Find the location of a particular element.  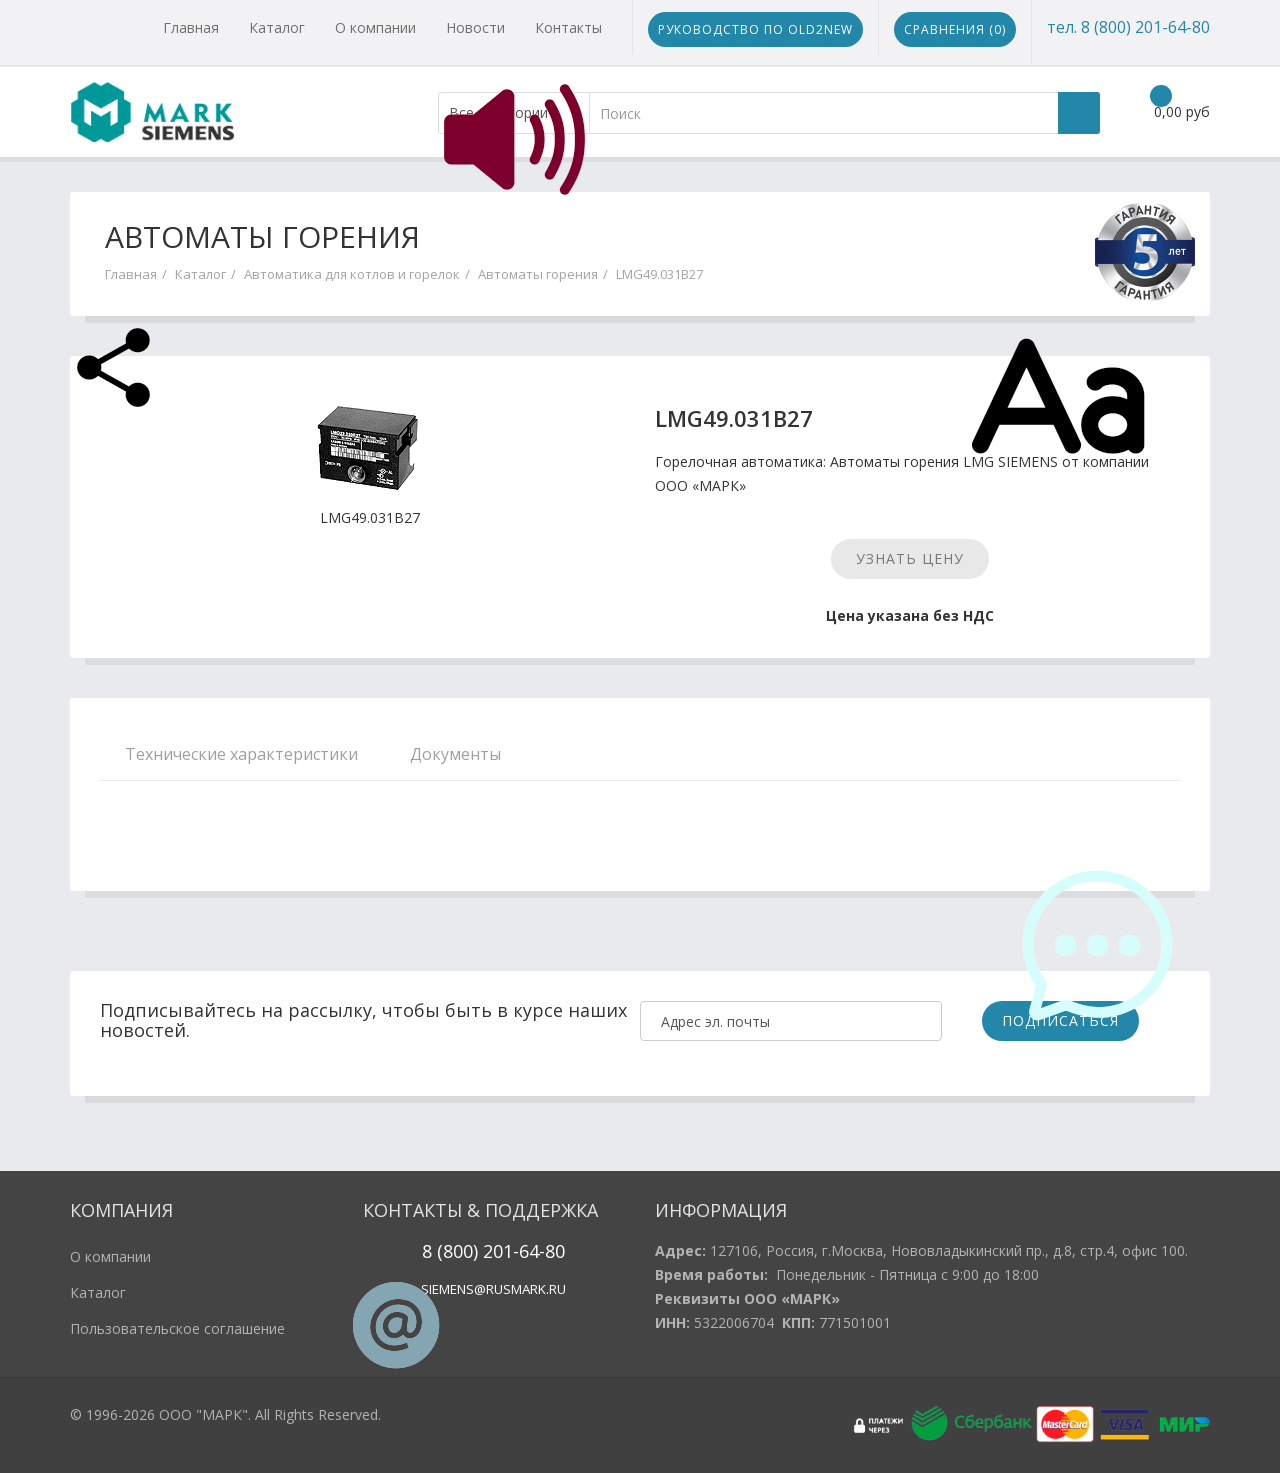

access email or contact options is located at coordinates (396, 1325).